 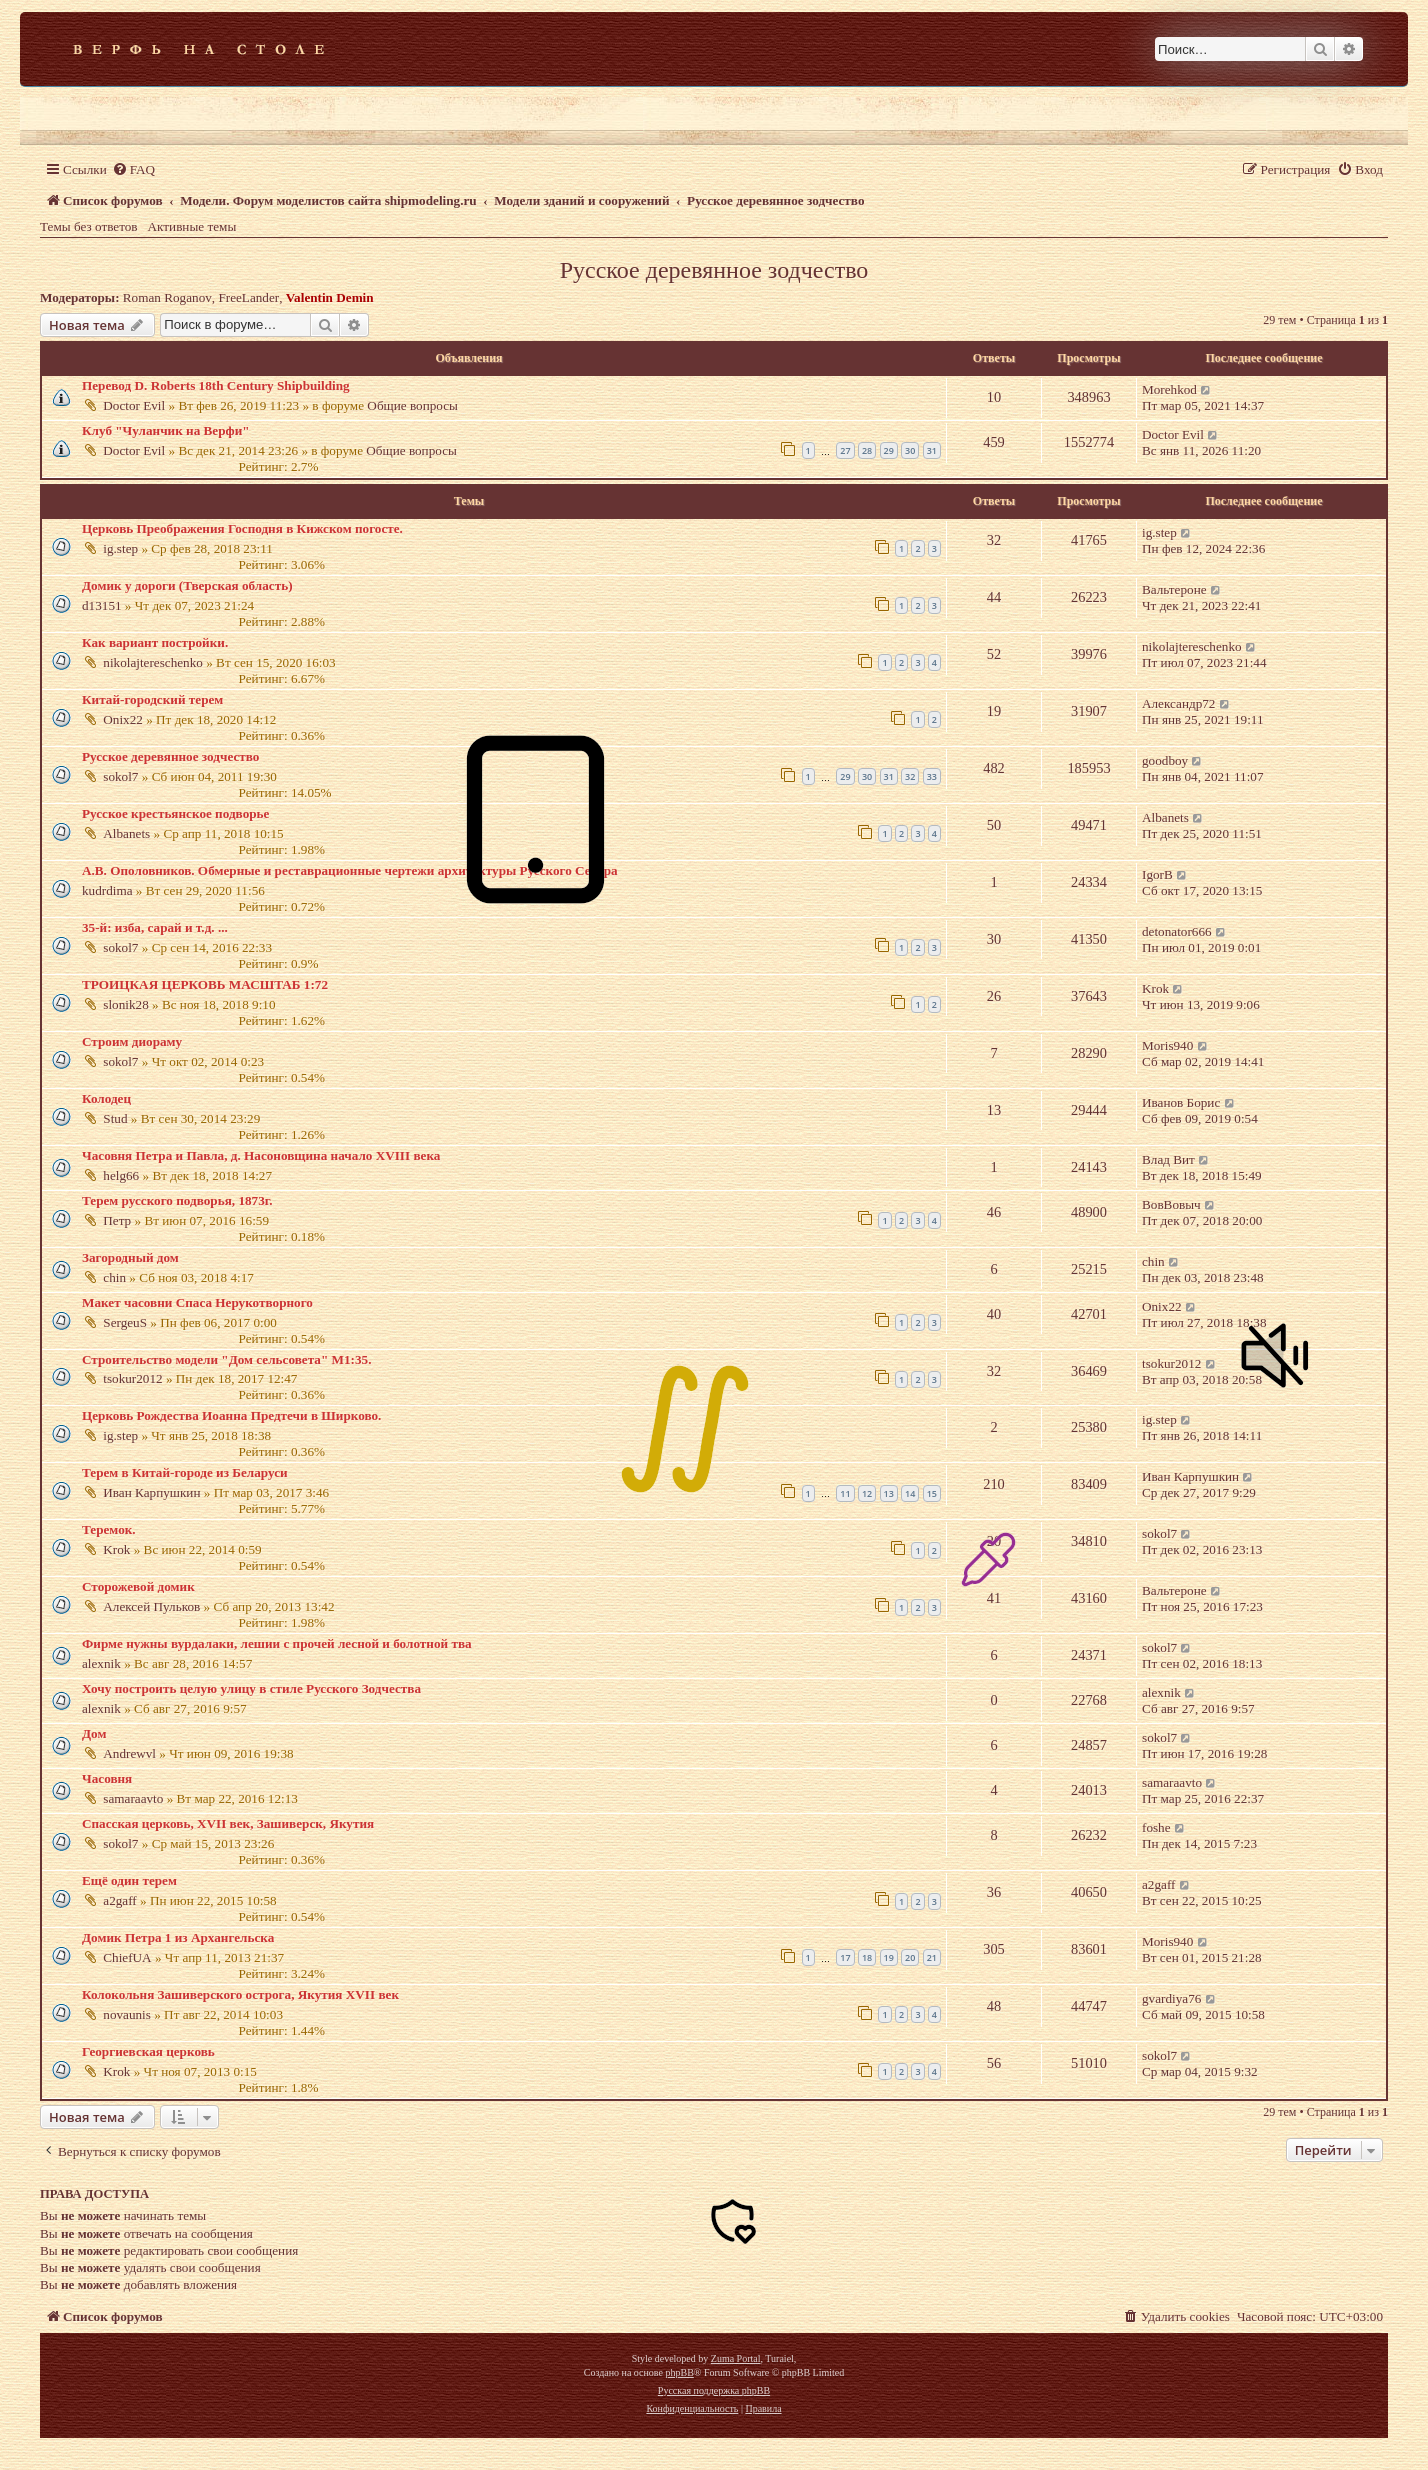 I want to click on enable health data protection, so click(x=732, y=2220).